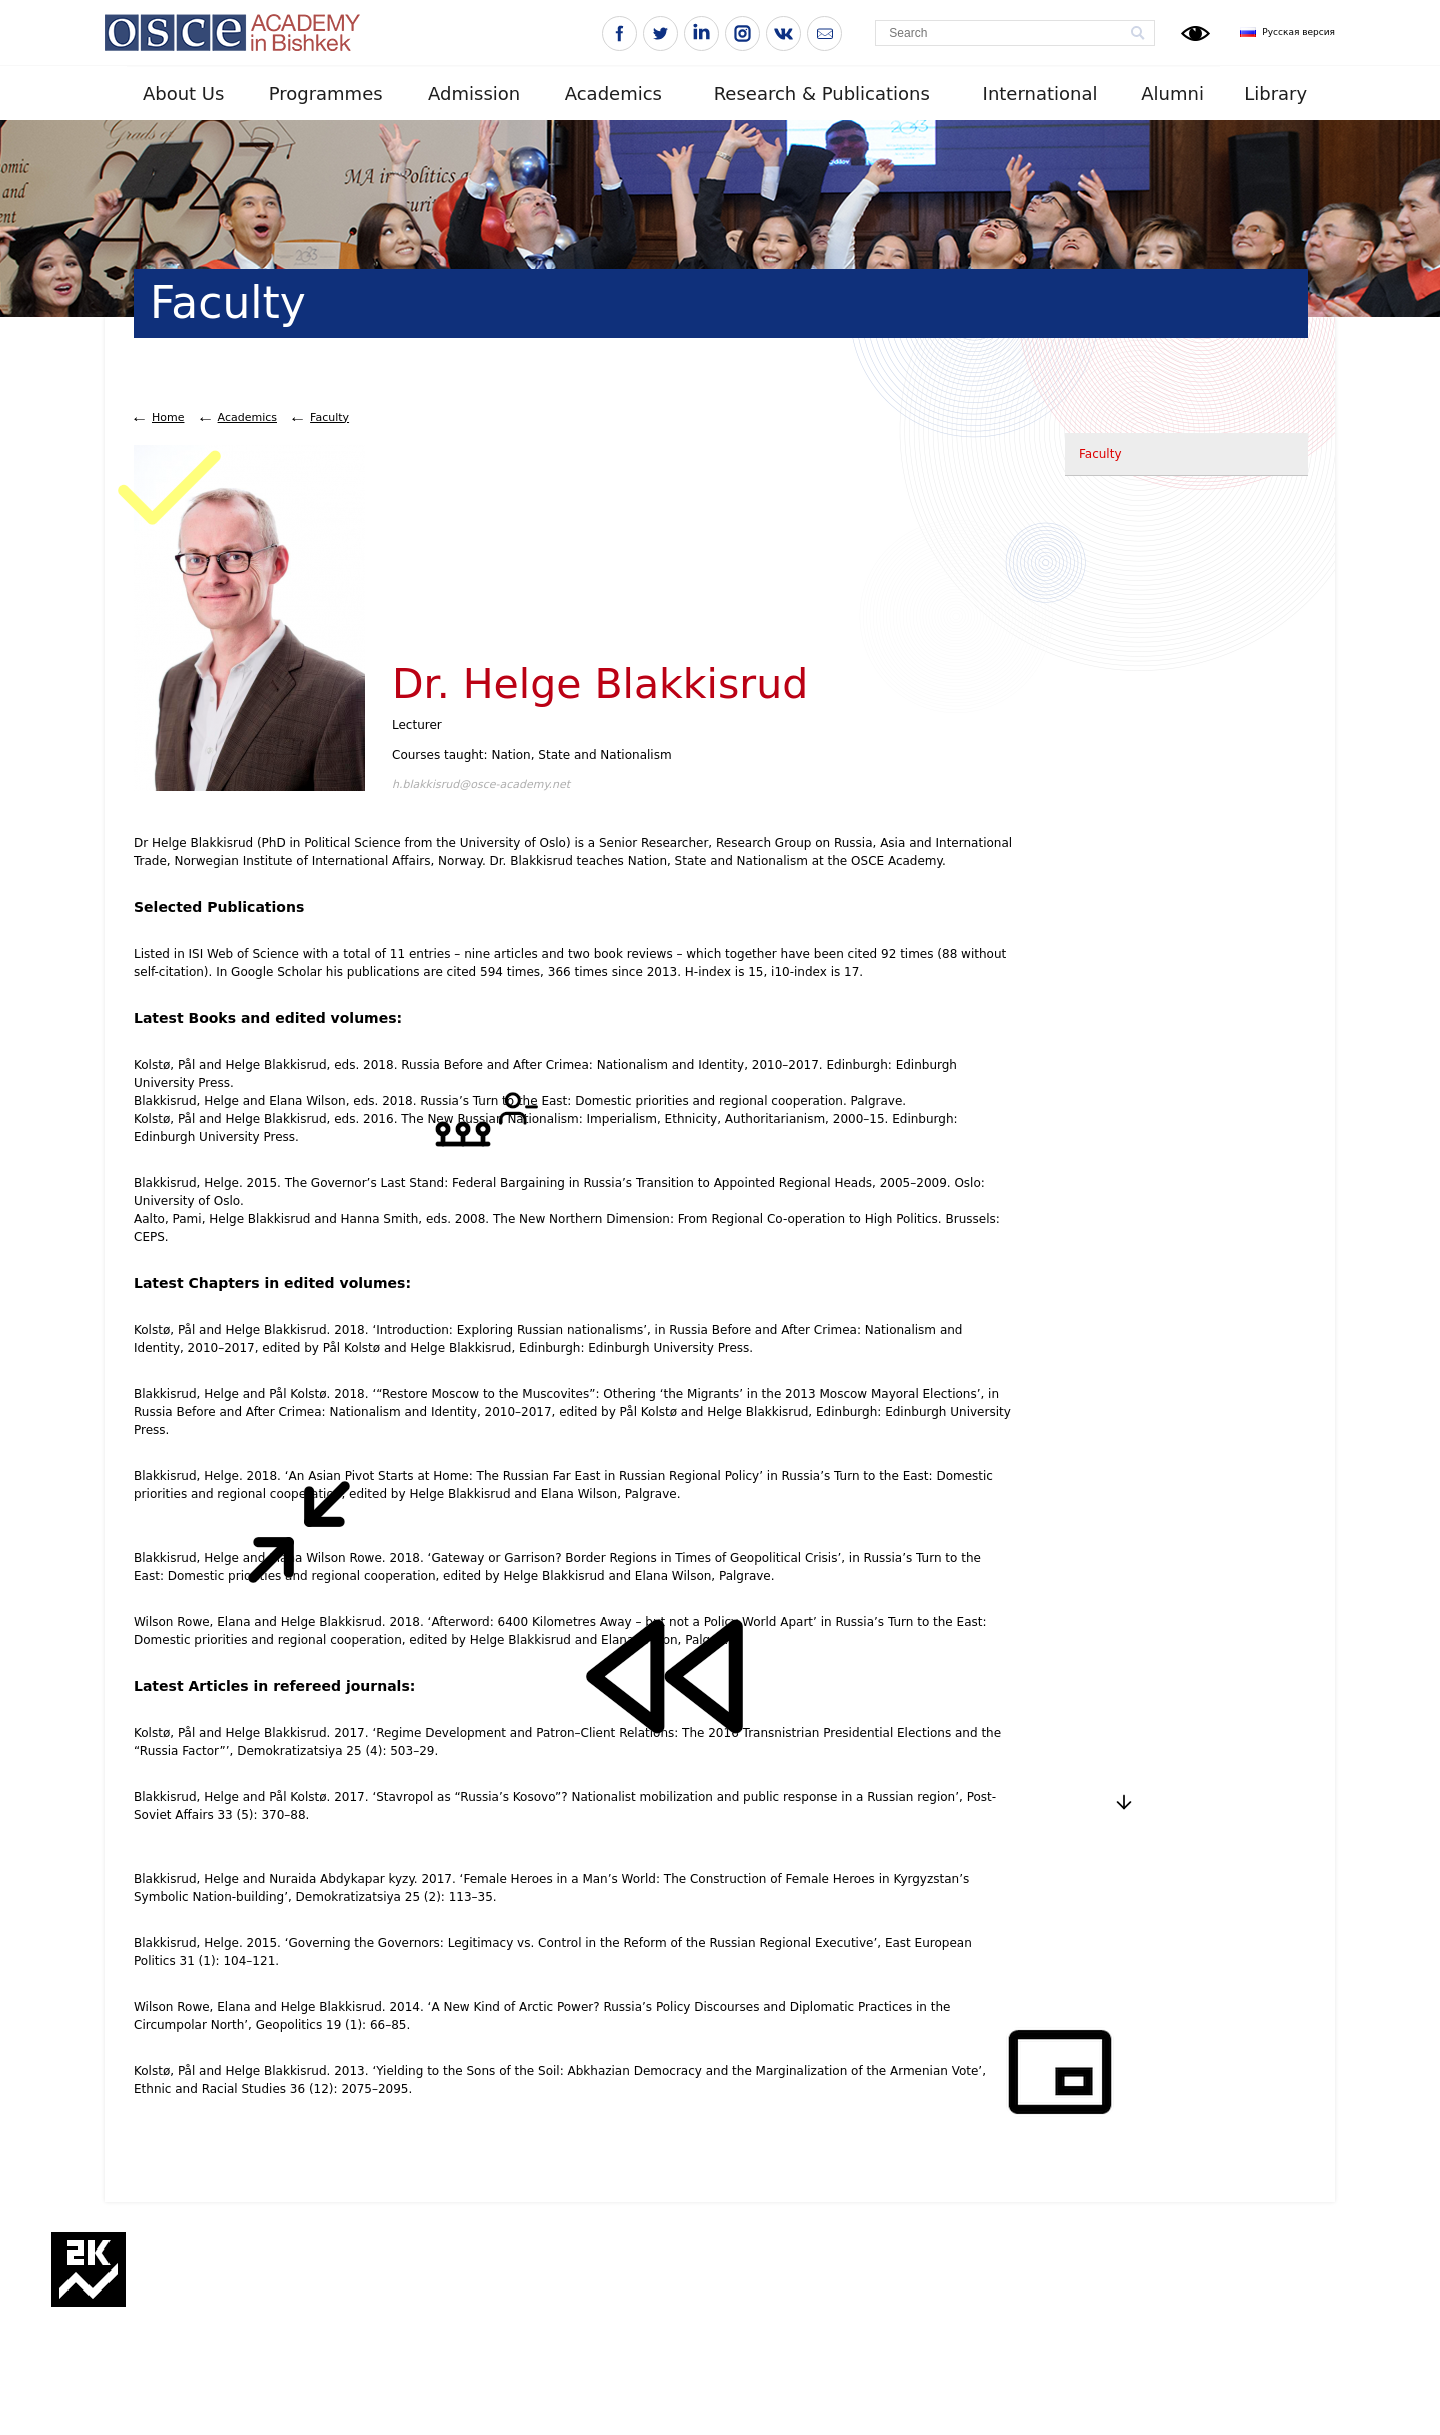  What do you see at coordinates (169, 490) in the screenshot?
I see `confirm or submit an action` at bounding box center [169, 490].